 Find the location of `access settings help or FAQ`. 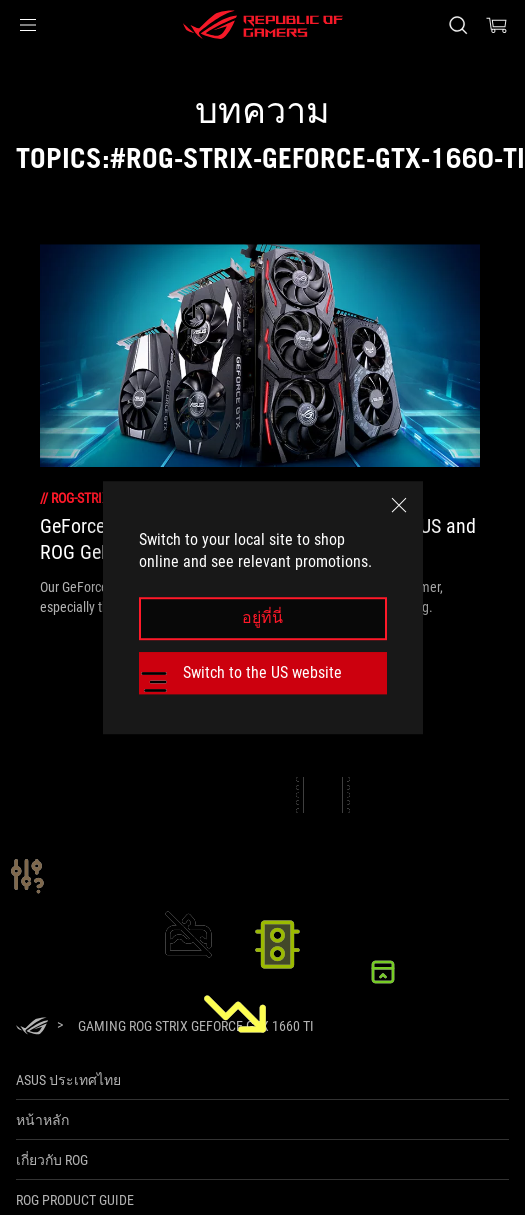

access settings help or FAQ is located at coordinates (26, 874).